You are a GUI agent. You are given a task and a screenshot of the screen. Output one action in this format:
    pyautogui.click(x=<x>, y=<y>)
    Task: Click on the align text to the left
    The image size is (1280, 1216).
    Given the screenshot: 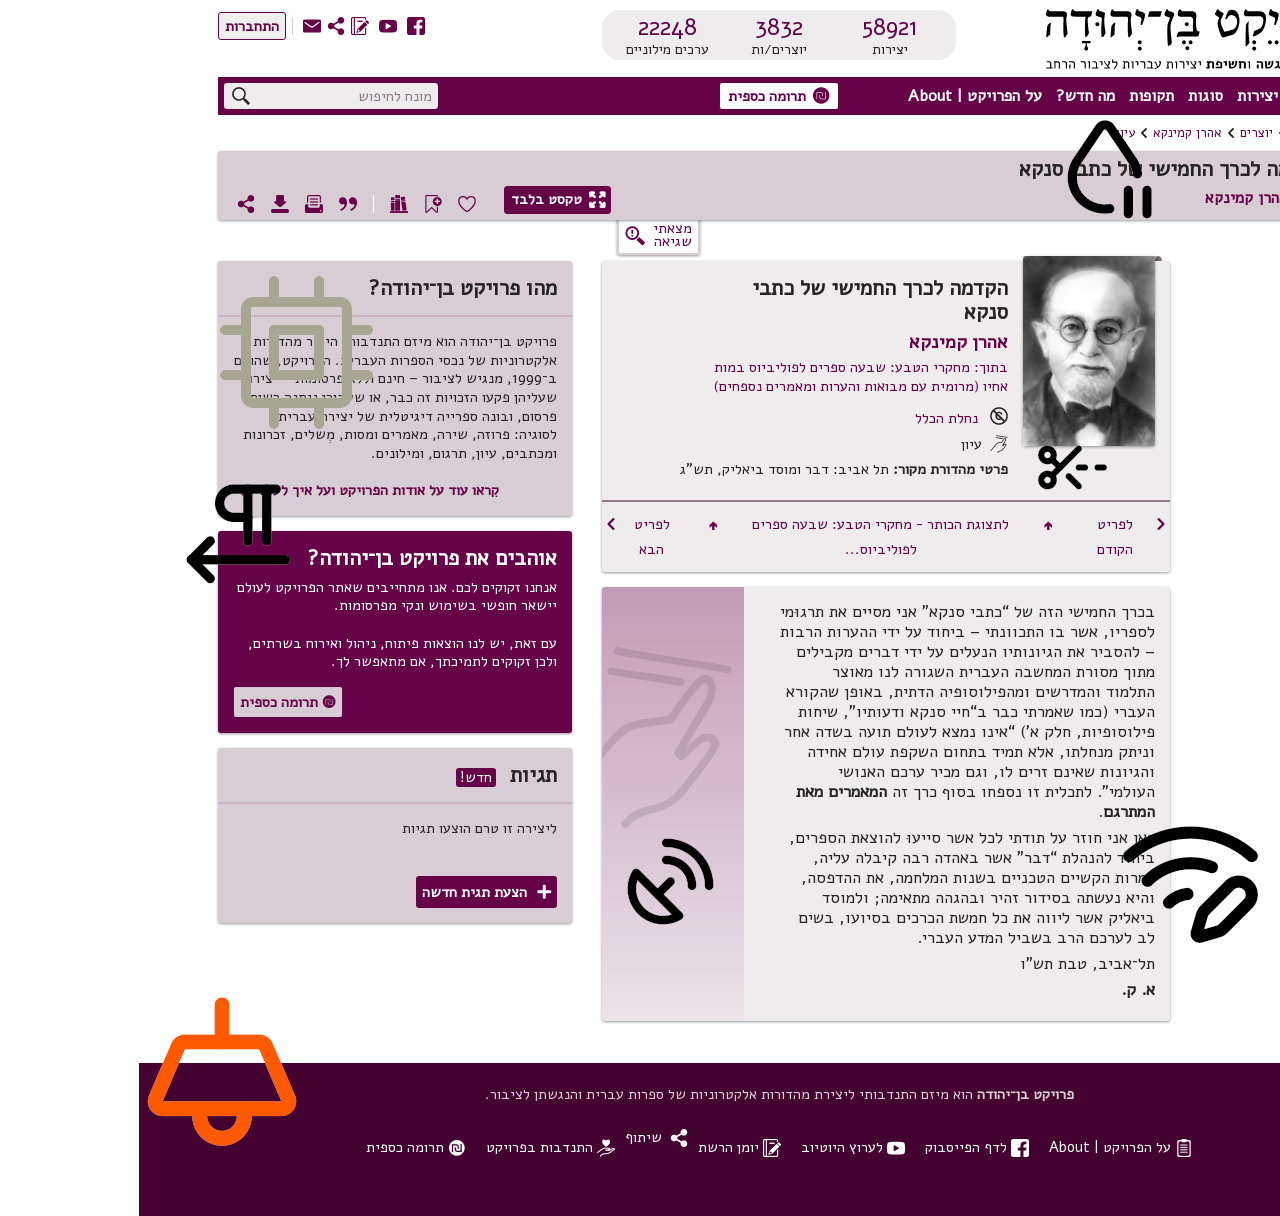 What is the action you would take?
    pyautogui.click(x=238, y=531)
    